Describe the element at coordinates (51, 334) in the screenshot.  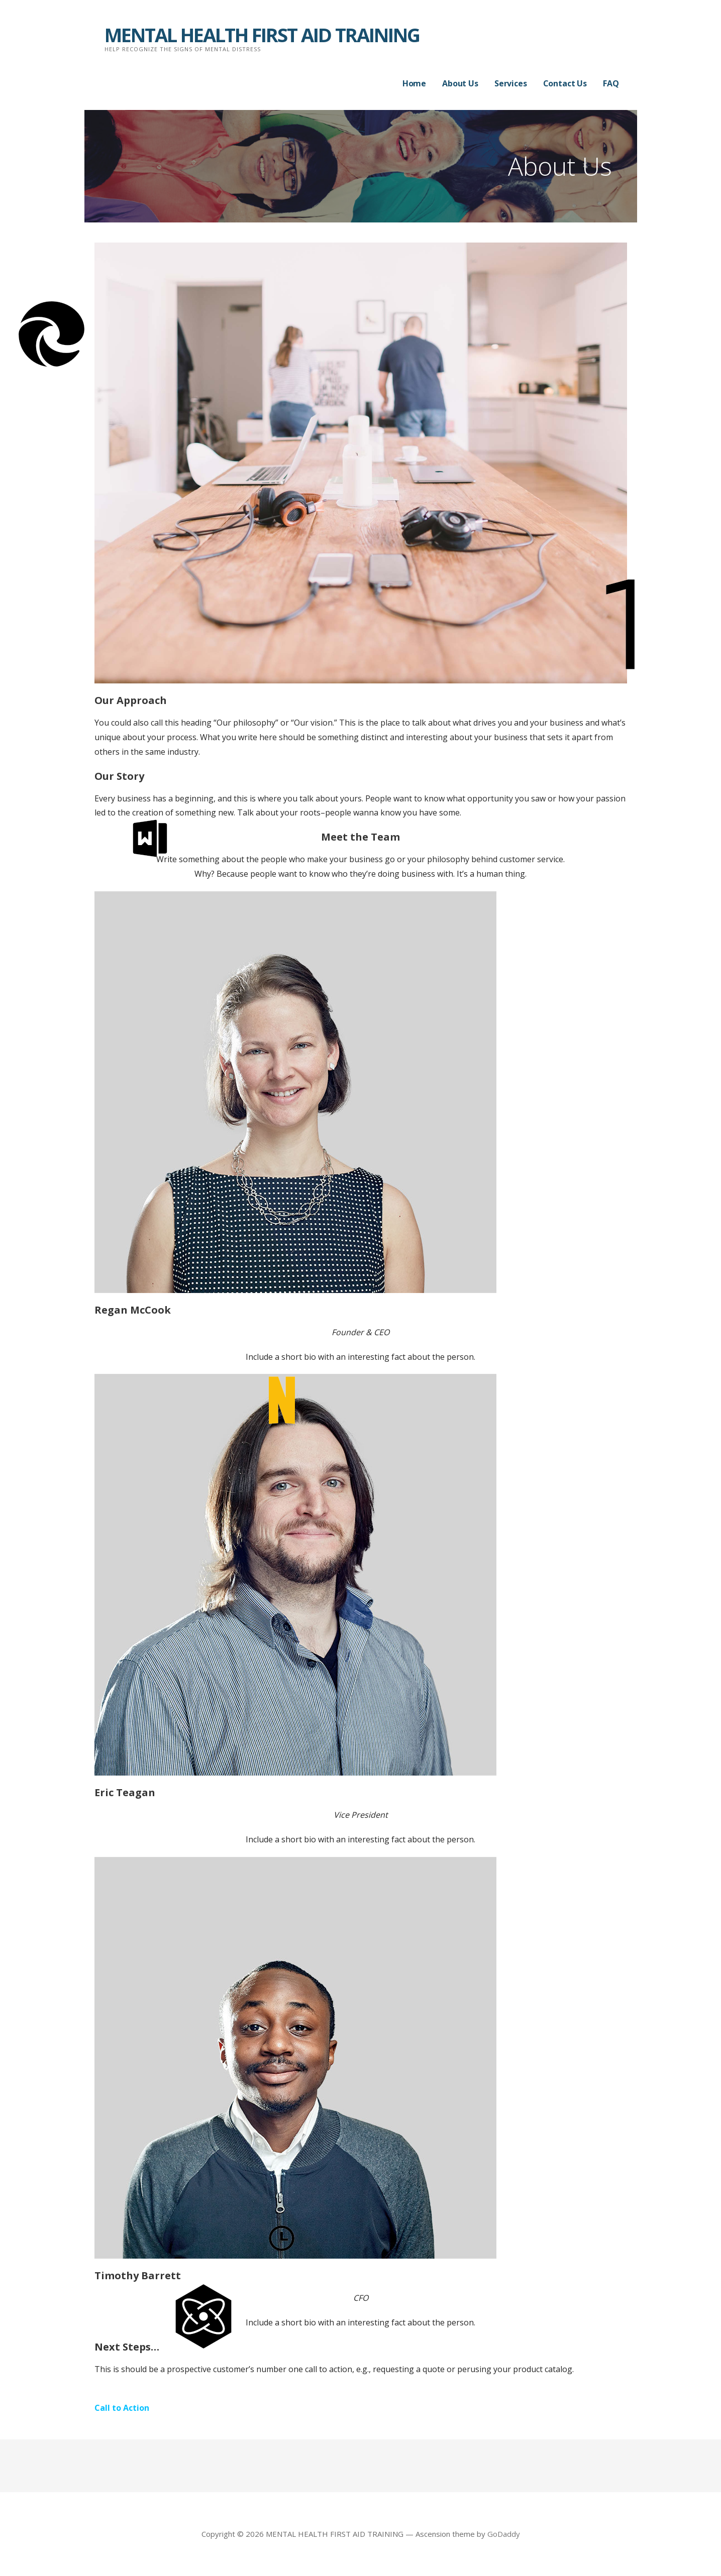
I see `open microsoft edge browser` at that location.